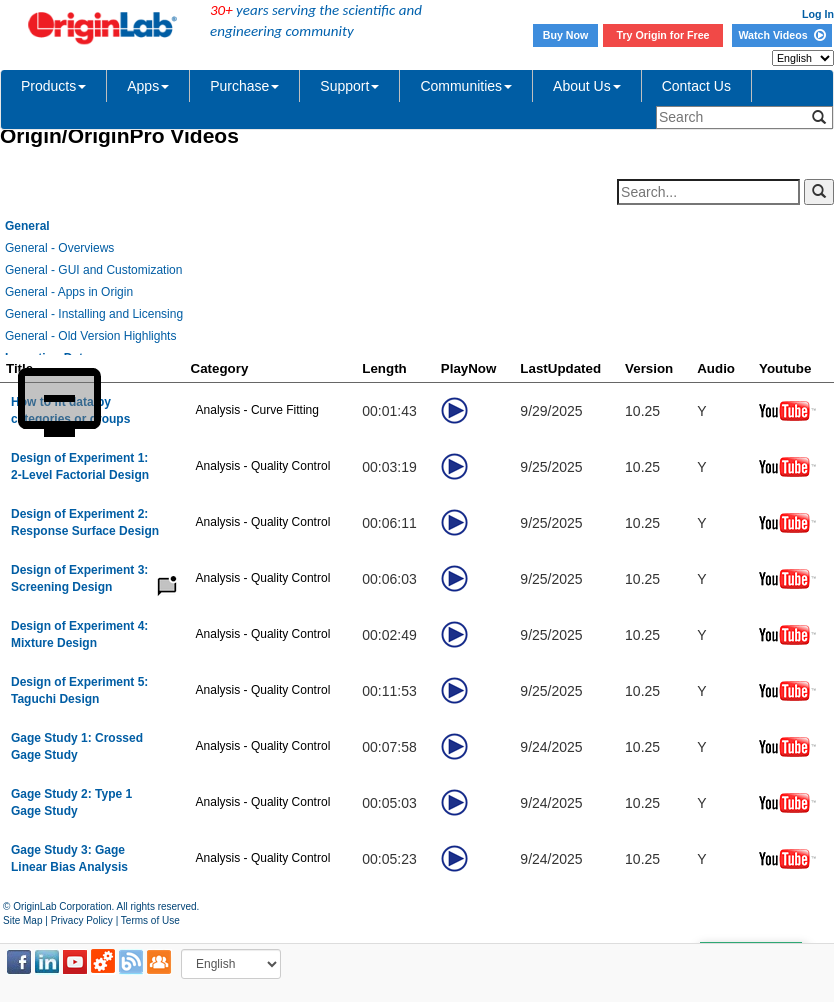 The image size is (834, 1002). Describe the element at coordinates (167, 587) in the screenshot. I see `indicates unread messages in chat` at that location.